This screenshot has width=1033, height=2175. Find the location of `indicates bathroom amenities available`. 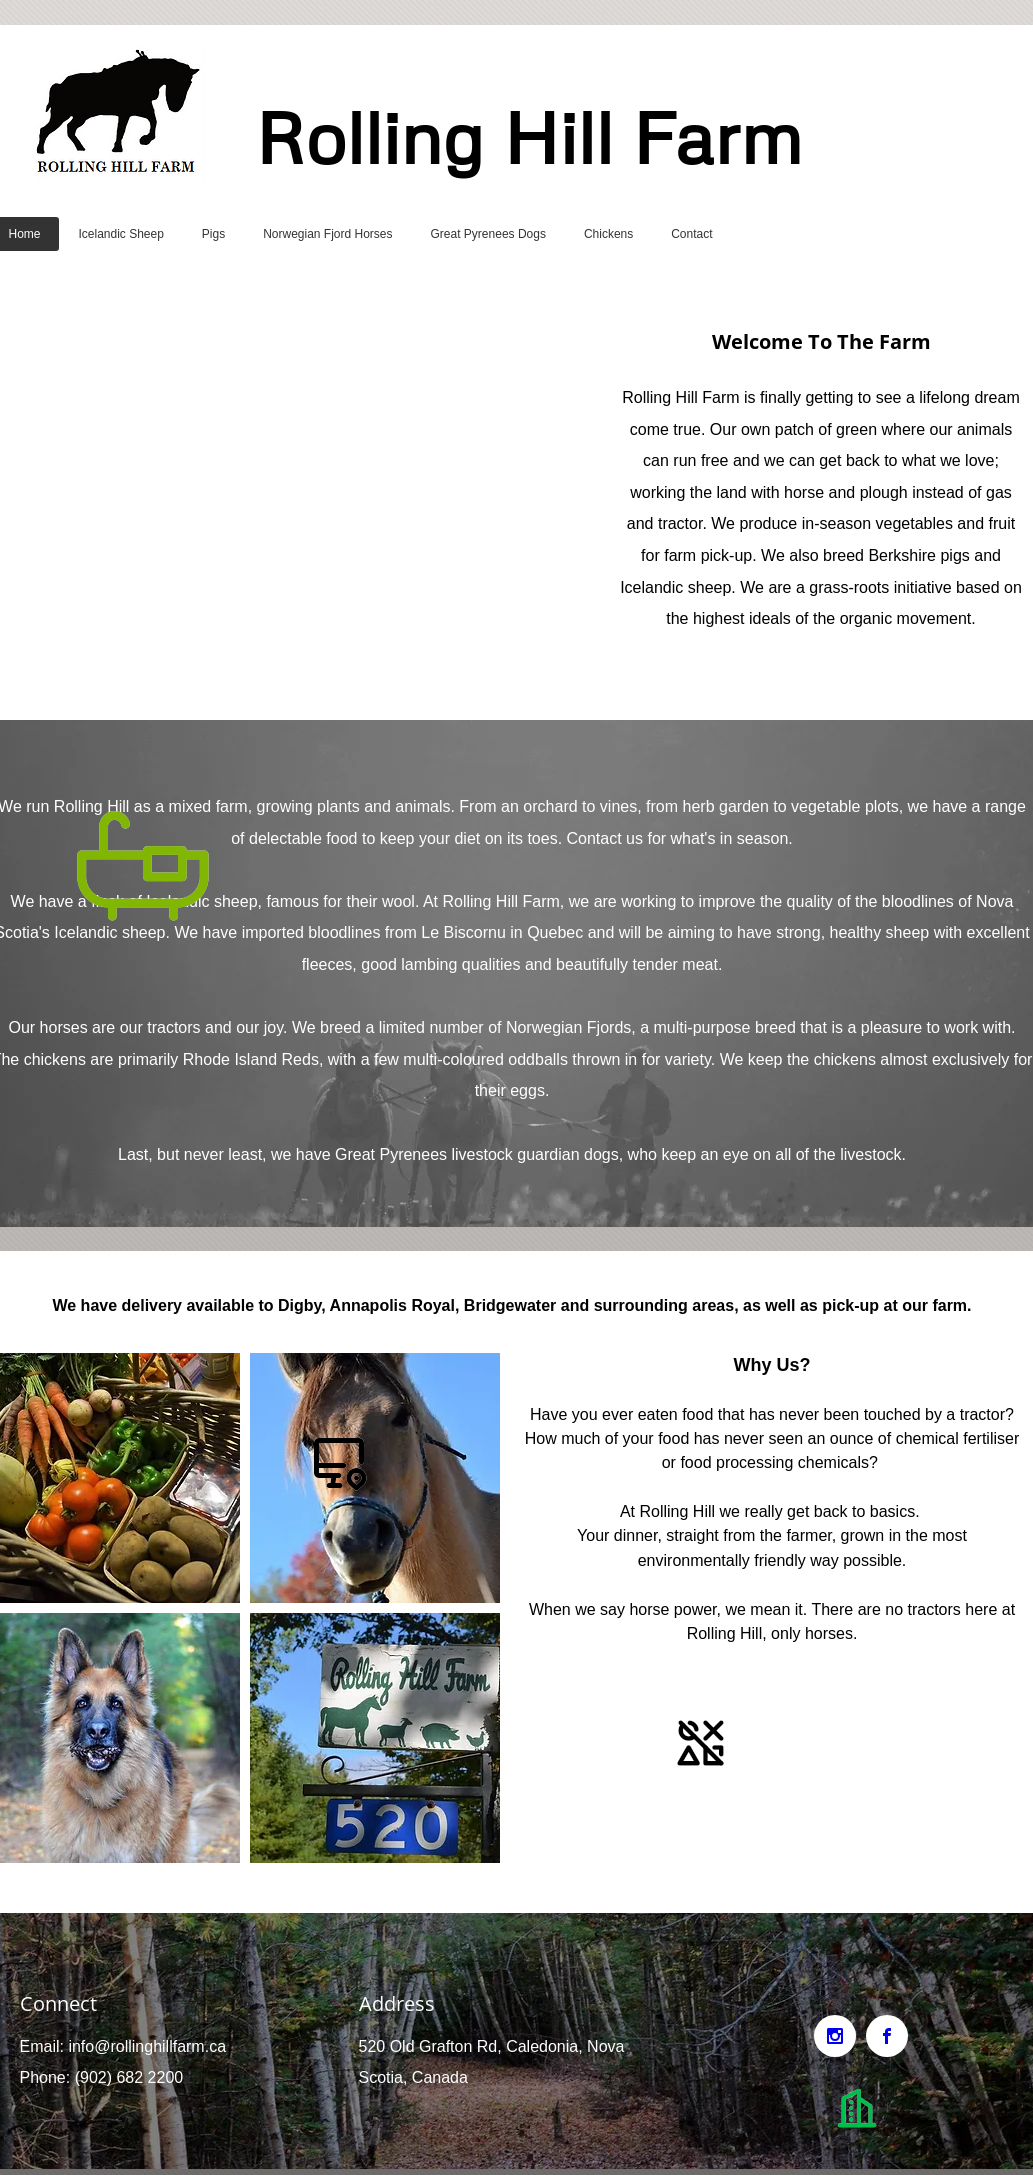

indicates bathroom amenities available is located at coordinates (143, 868).